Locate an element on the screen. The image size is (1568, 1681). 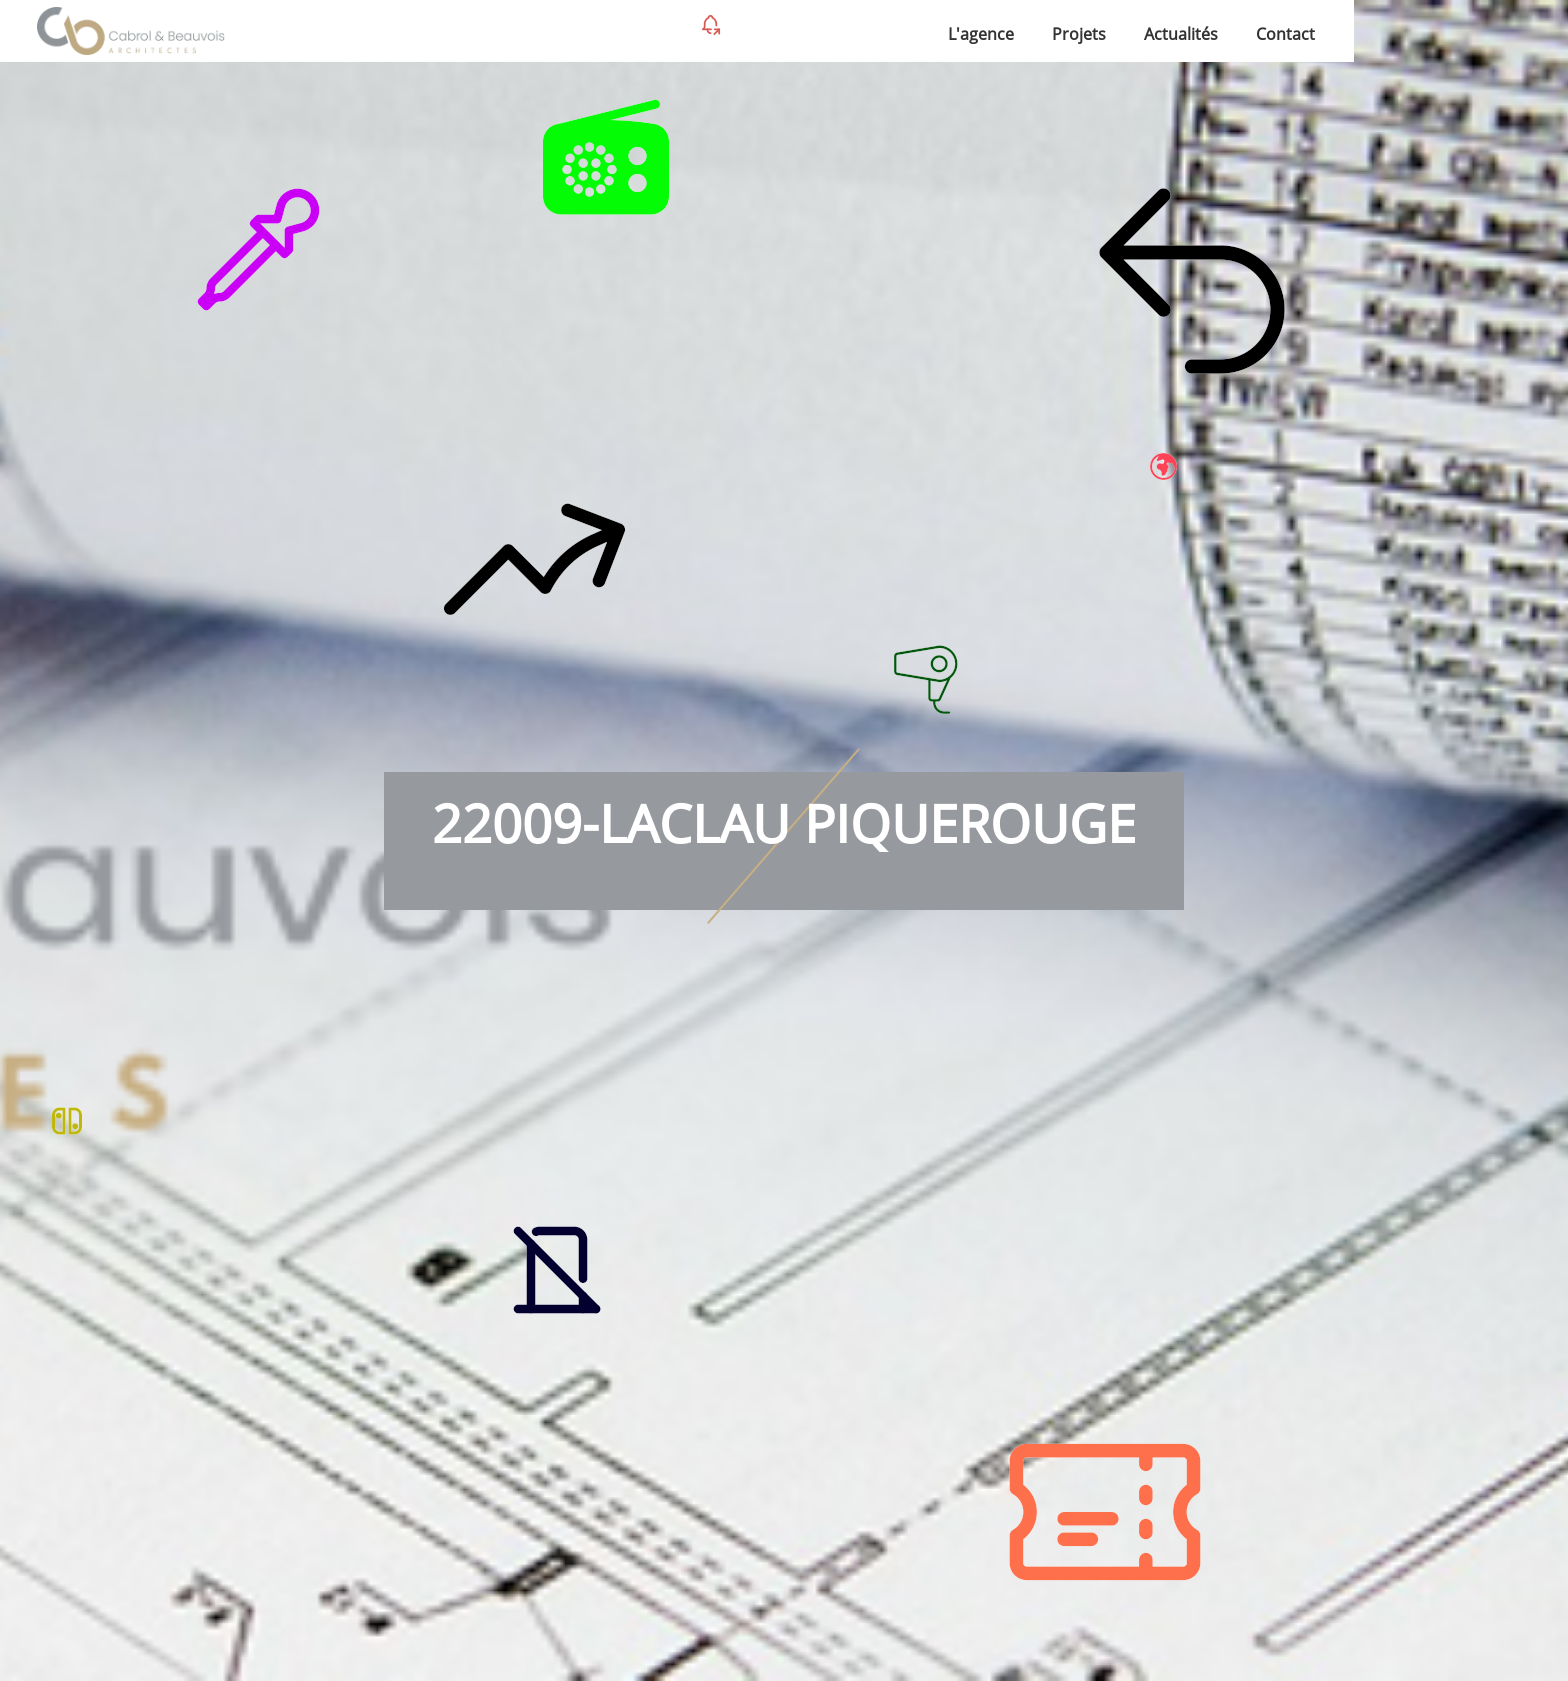
share notification settings is located at coordinates (710, 24).